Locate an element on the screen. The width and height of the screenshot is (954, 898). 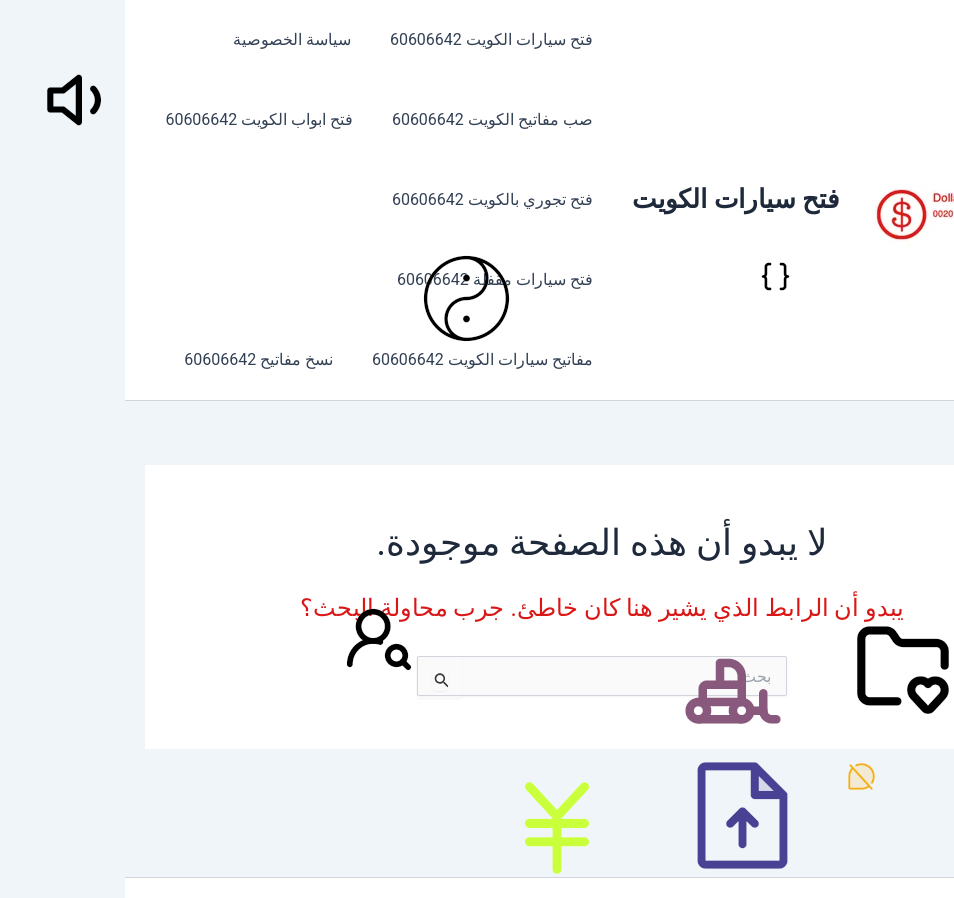
construction or earthwork services is located at coordinates (733, 689).